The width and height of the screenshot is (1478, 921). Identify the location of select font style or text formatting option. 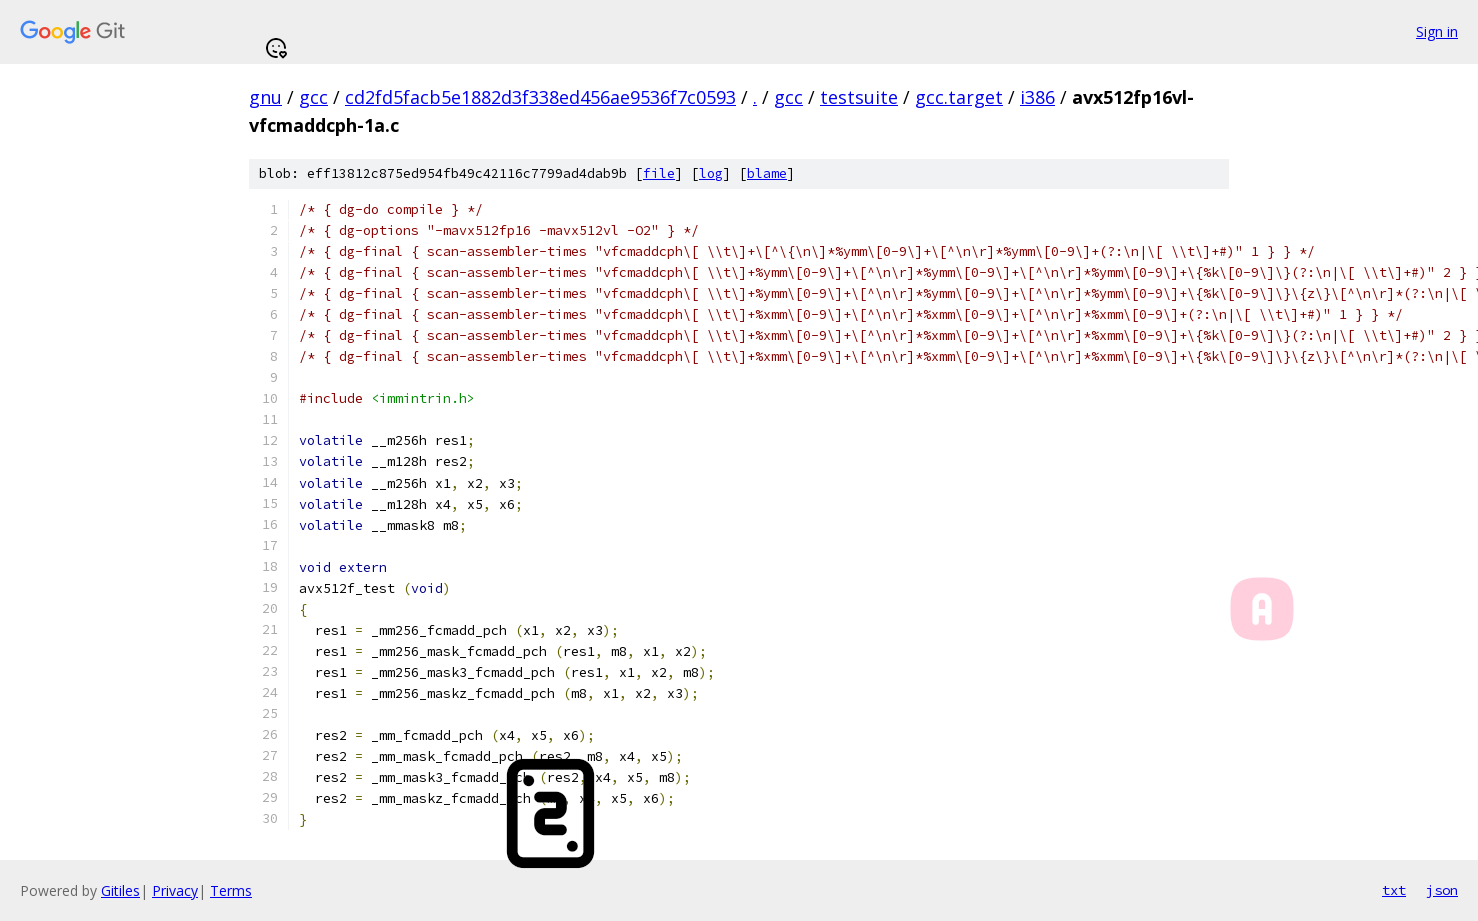
(1262, 609).